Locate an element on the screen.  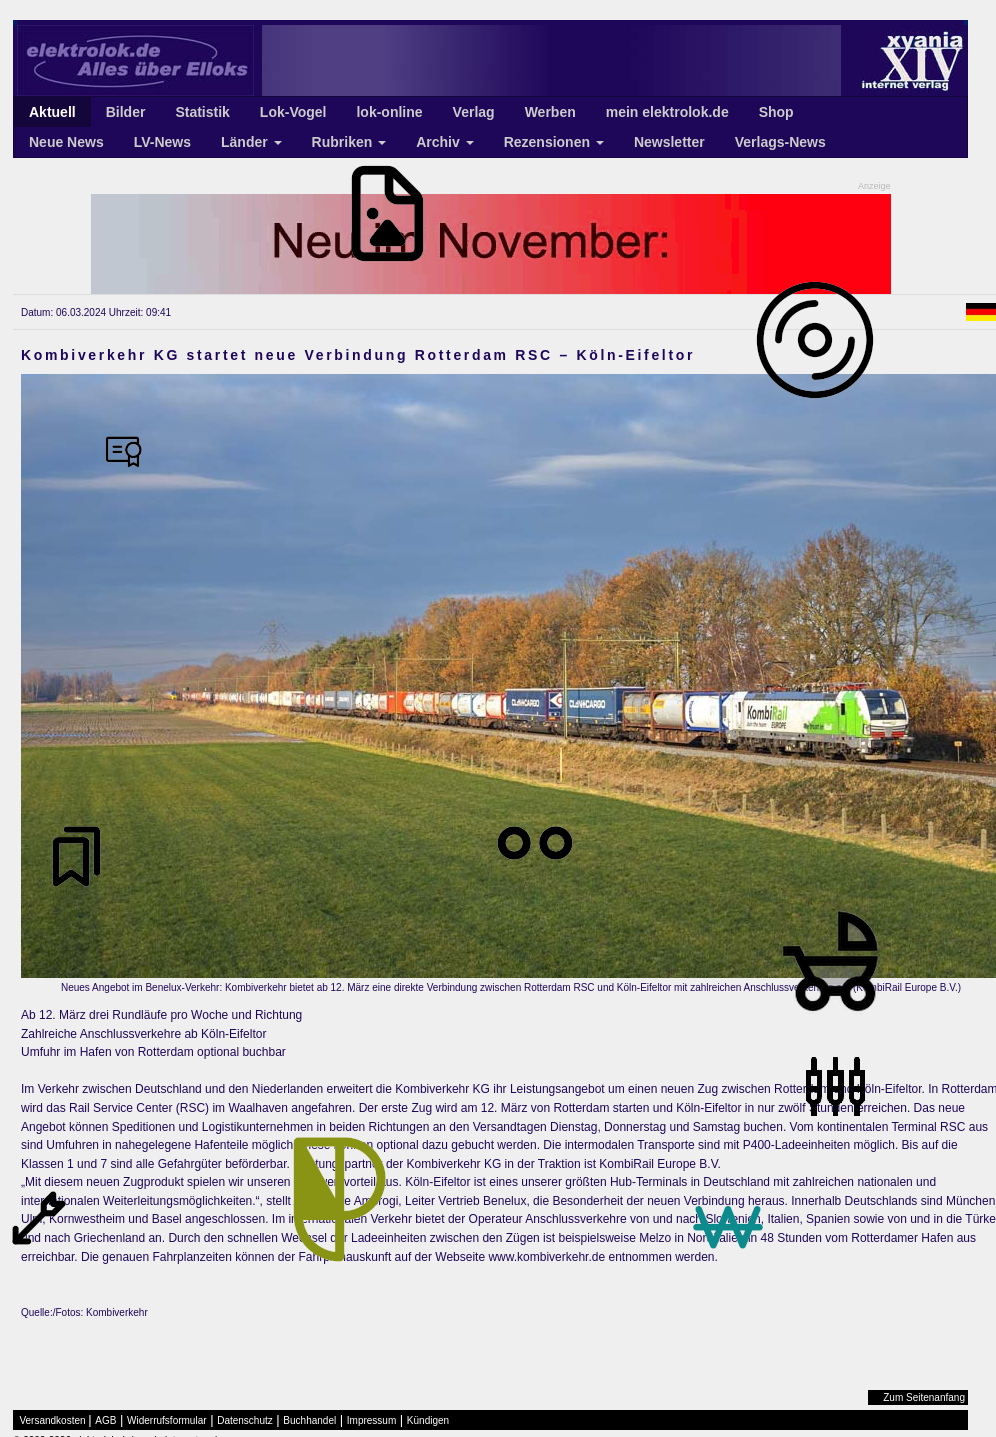
indicates south korean won currency is located at coordinates (728, 1225).